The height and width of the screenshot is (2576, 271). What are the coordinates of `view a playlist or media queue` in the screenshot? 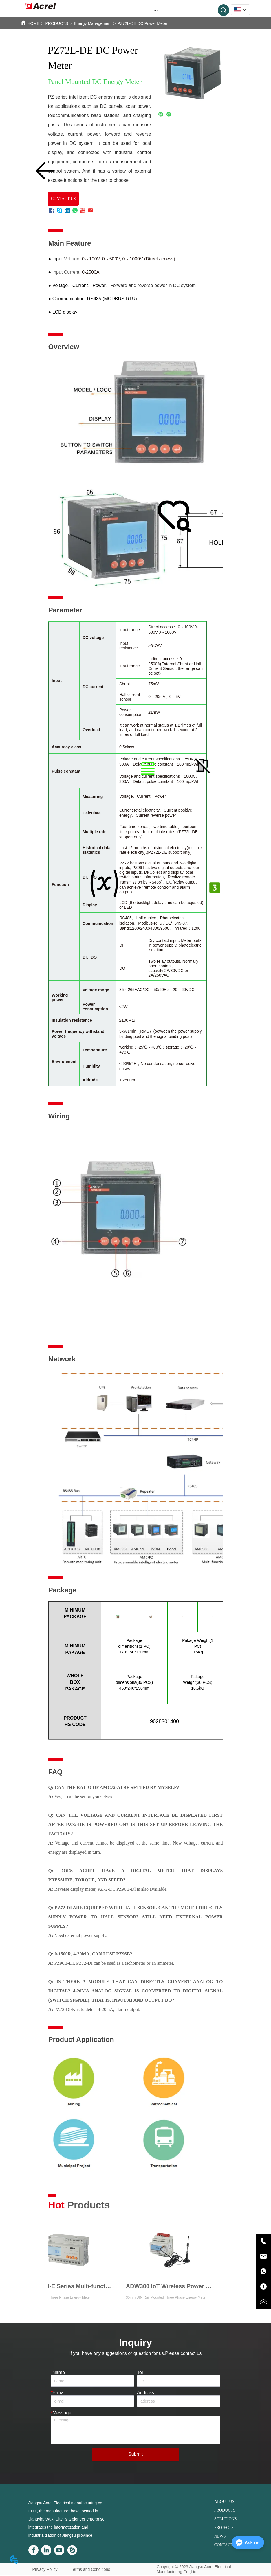 It's located at (148, 768).